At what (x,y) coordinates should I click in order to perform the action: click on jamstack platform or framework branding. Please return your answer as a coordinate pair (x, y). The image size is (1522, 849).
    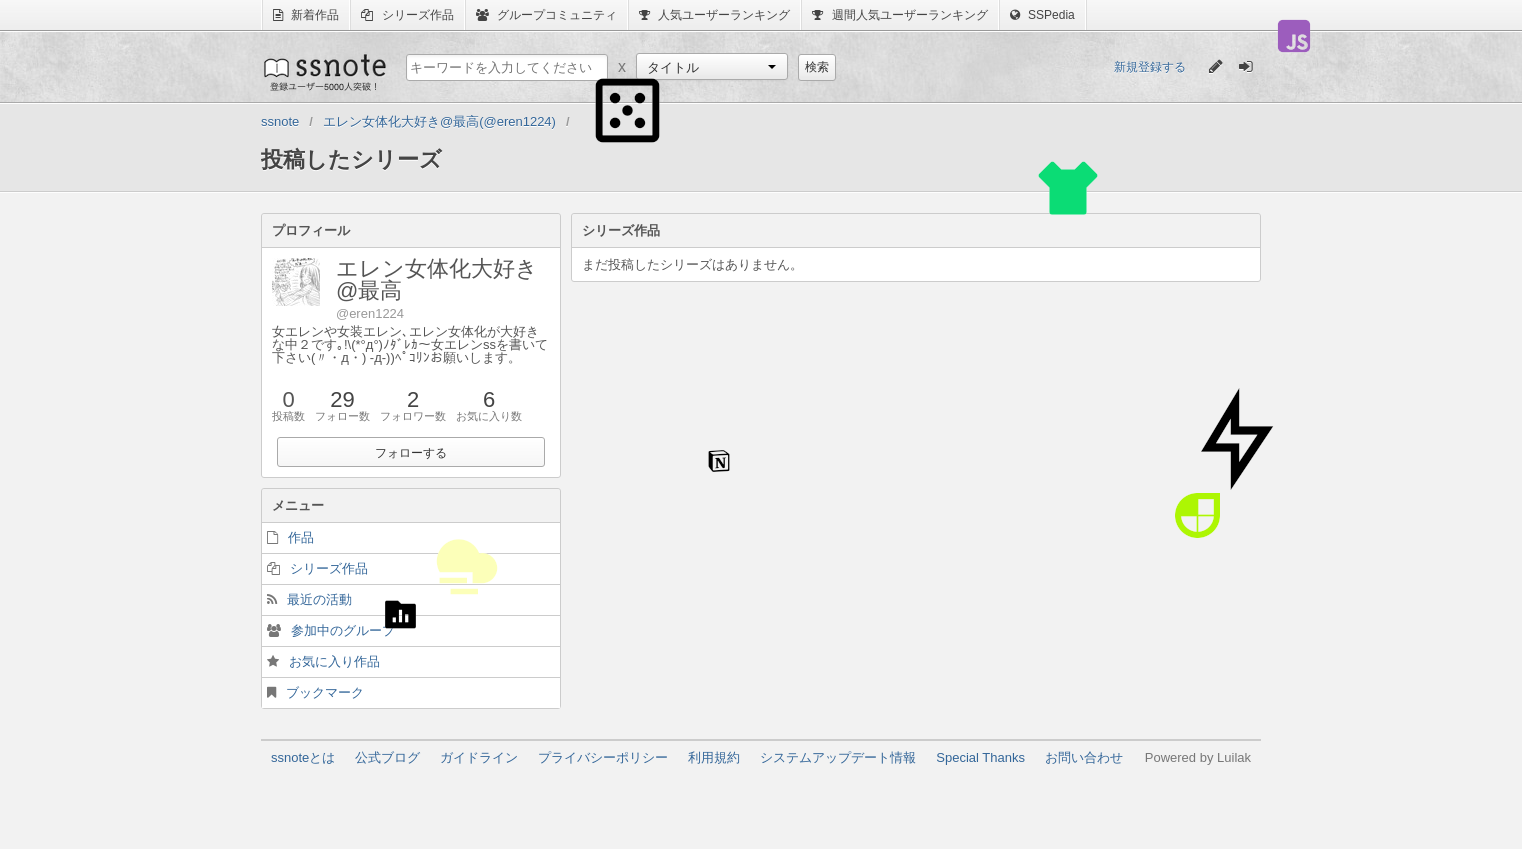
    Looking at the image, I should click on (1197, 515).